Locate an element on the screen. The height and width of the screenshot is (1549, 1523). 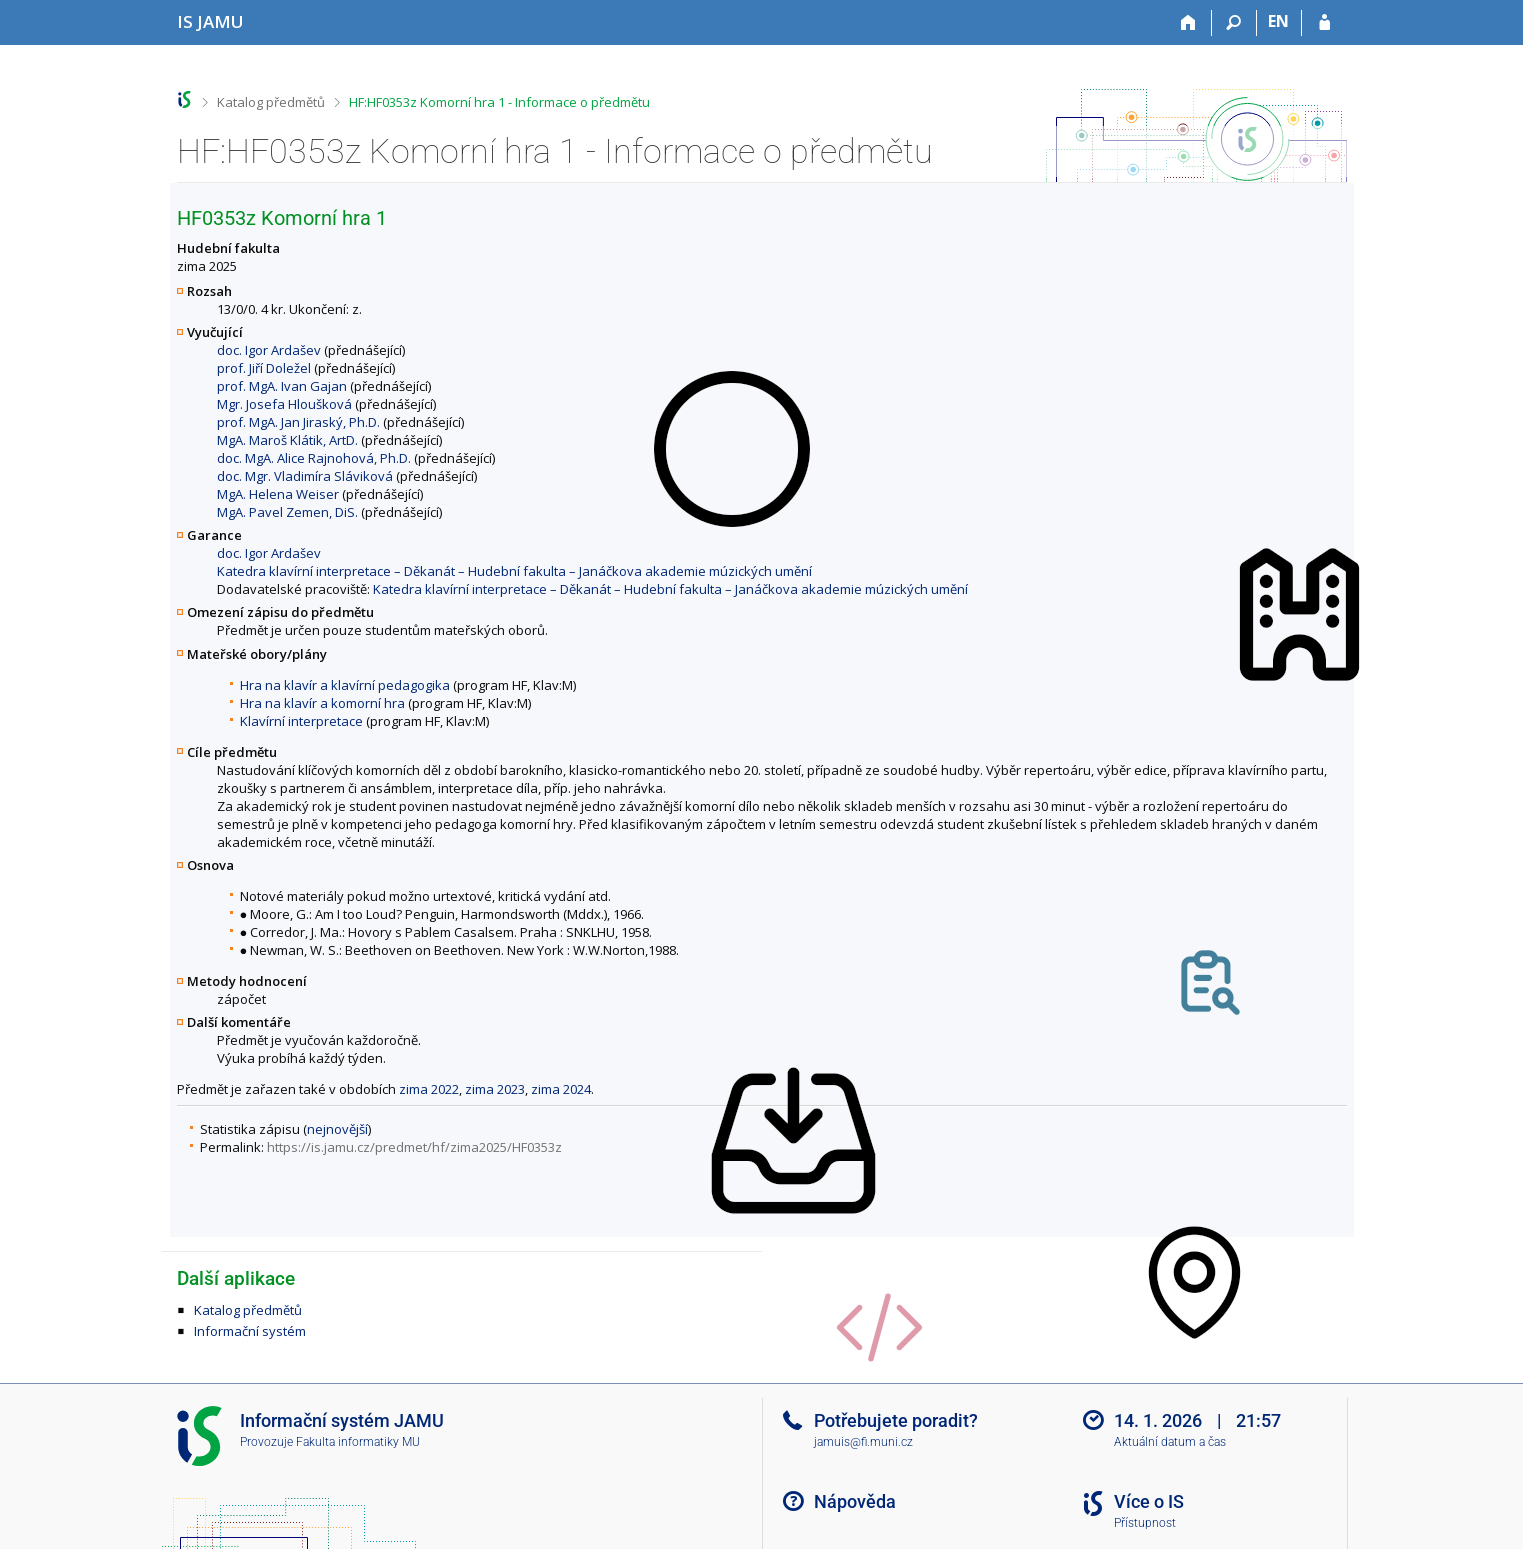
search through reports or documents is located at coordinates (1209, 981).